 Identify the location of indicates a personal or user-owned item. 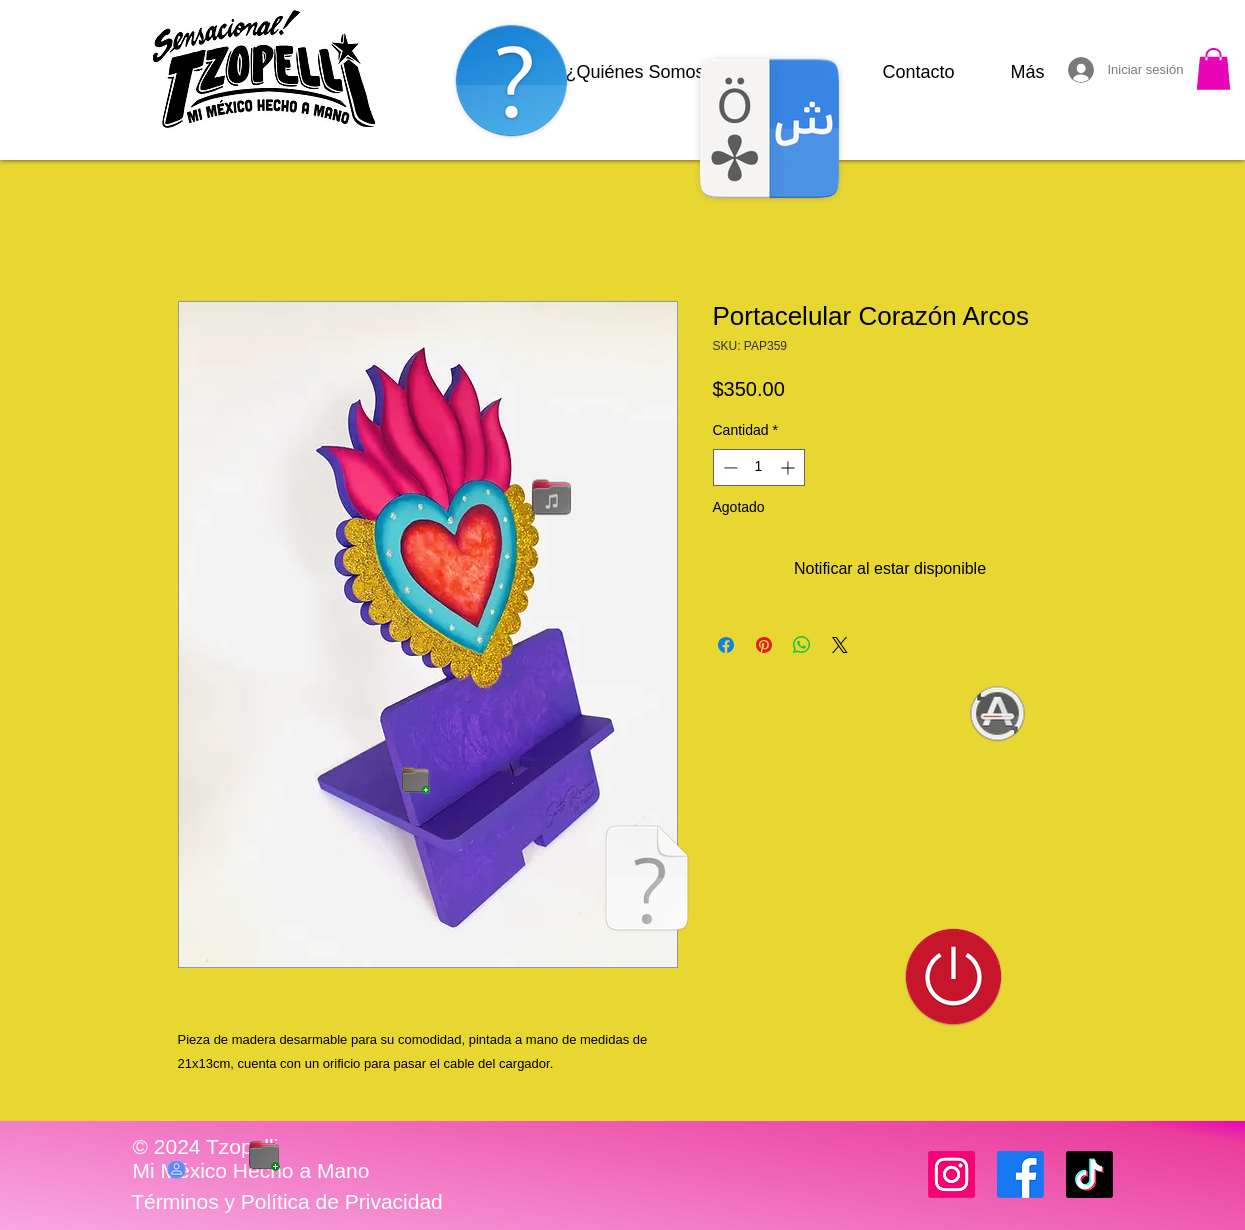
(176, 1169).